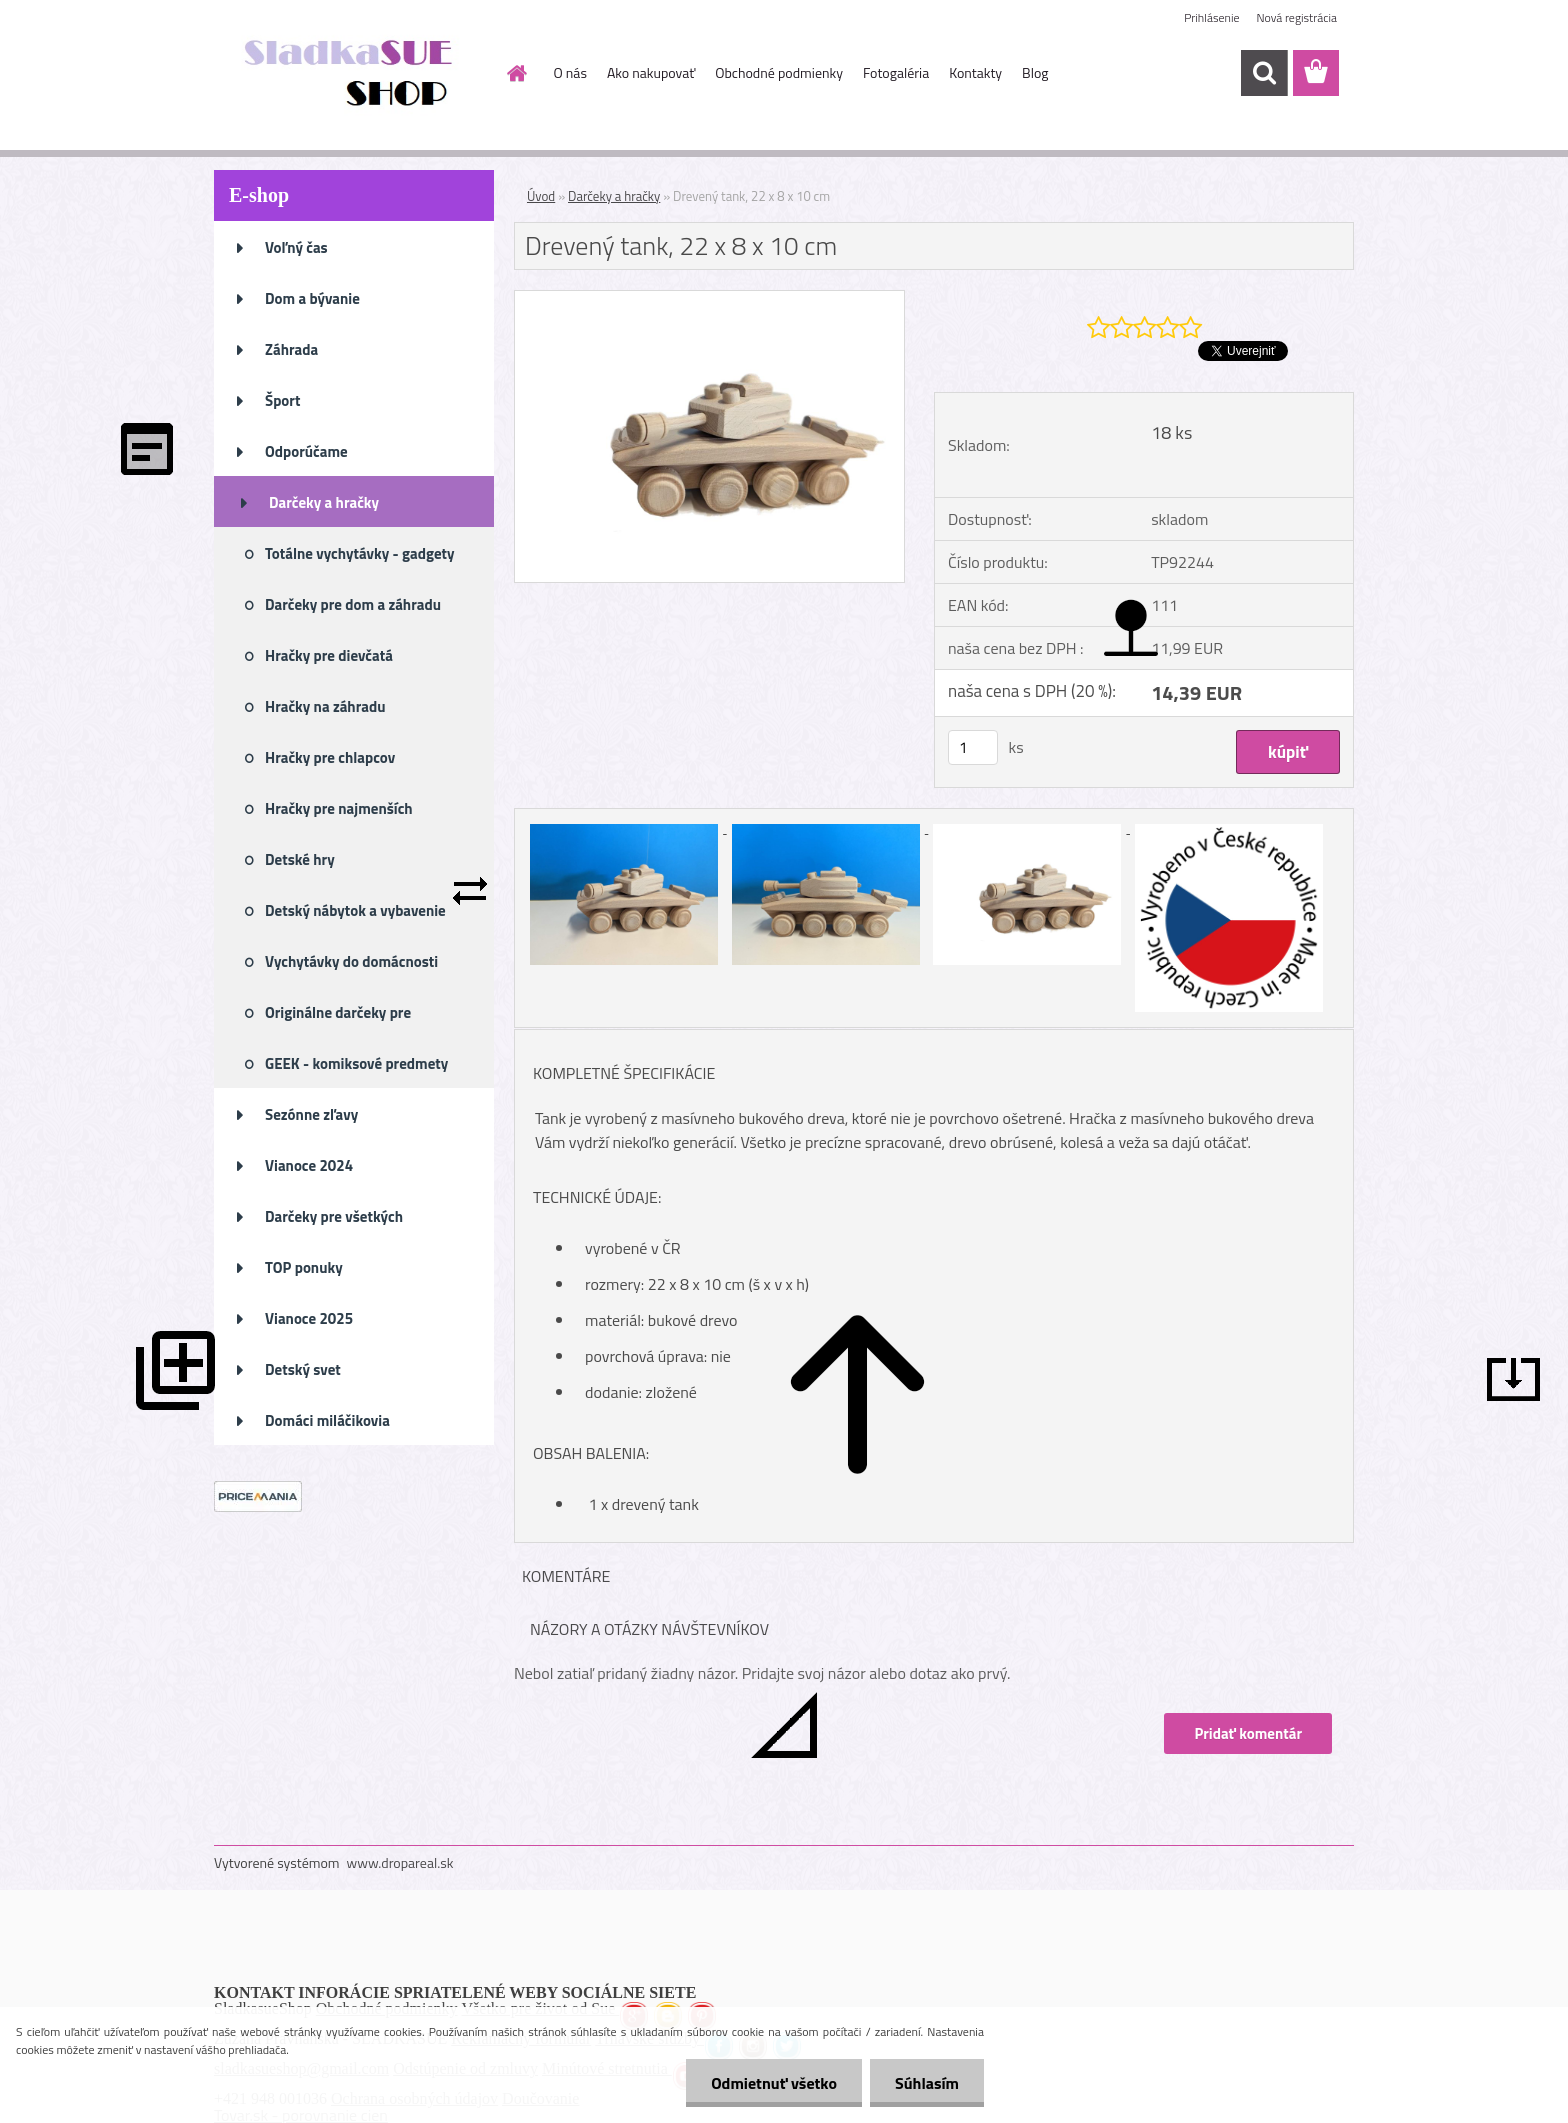 The height and width of the screenshot is (2123, 1568). Describe the element at coordinates (470, 891) in the screenshot. I see `sync data between devices or accounts` at that location.